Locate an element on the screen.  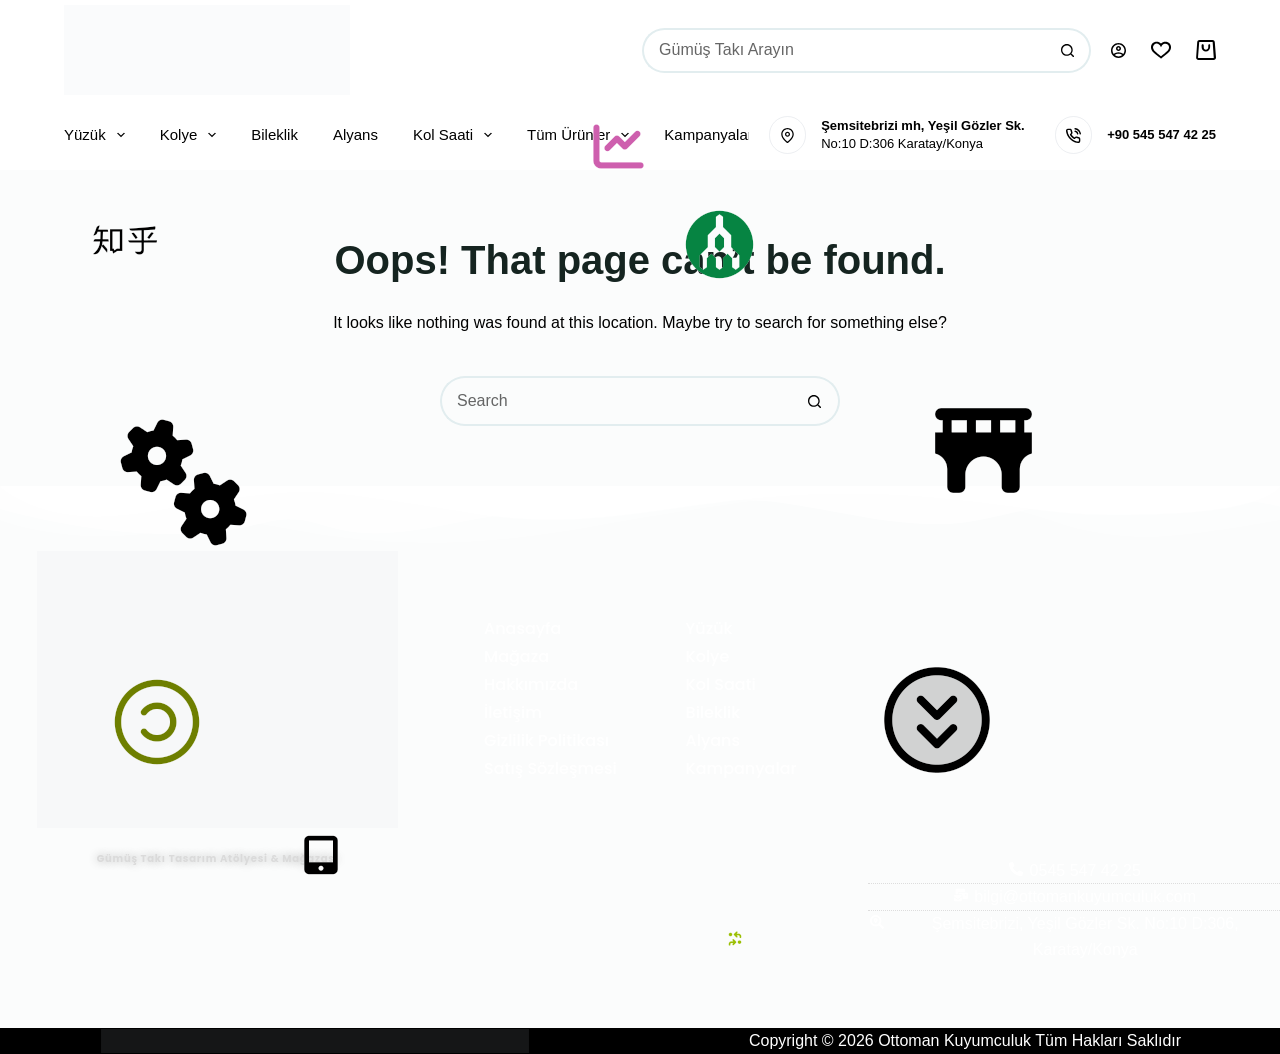
expand to show more content below is located at coordinates (937, 720).